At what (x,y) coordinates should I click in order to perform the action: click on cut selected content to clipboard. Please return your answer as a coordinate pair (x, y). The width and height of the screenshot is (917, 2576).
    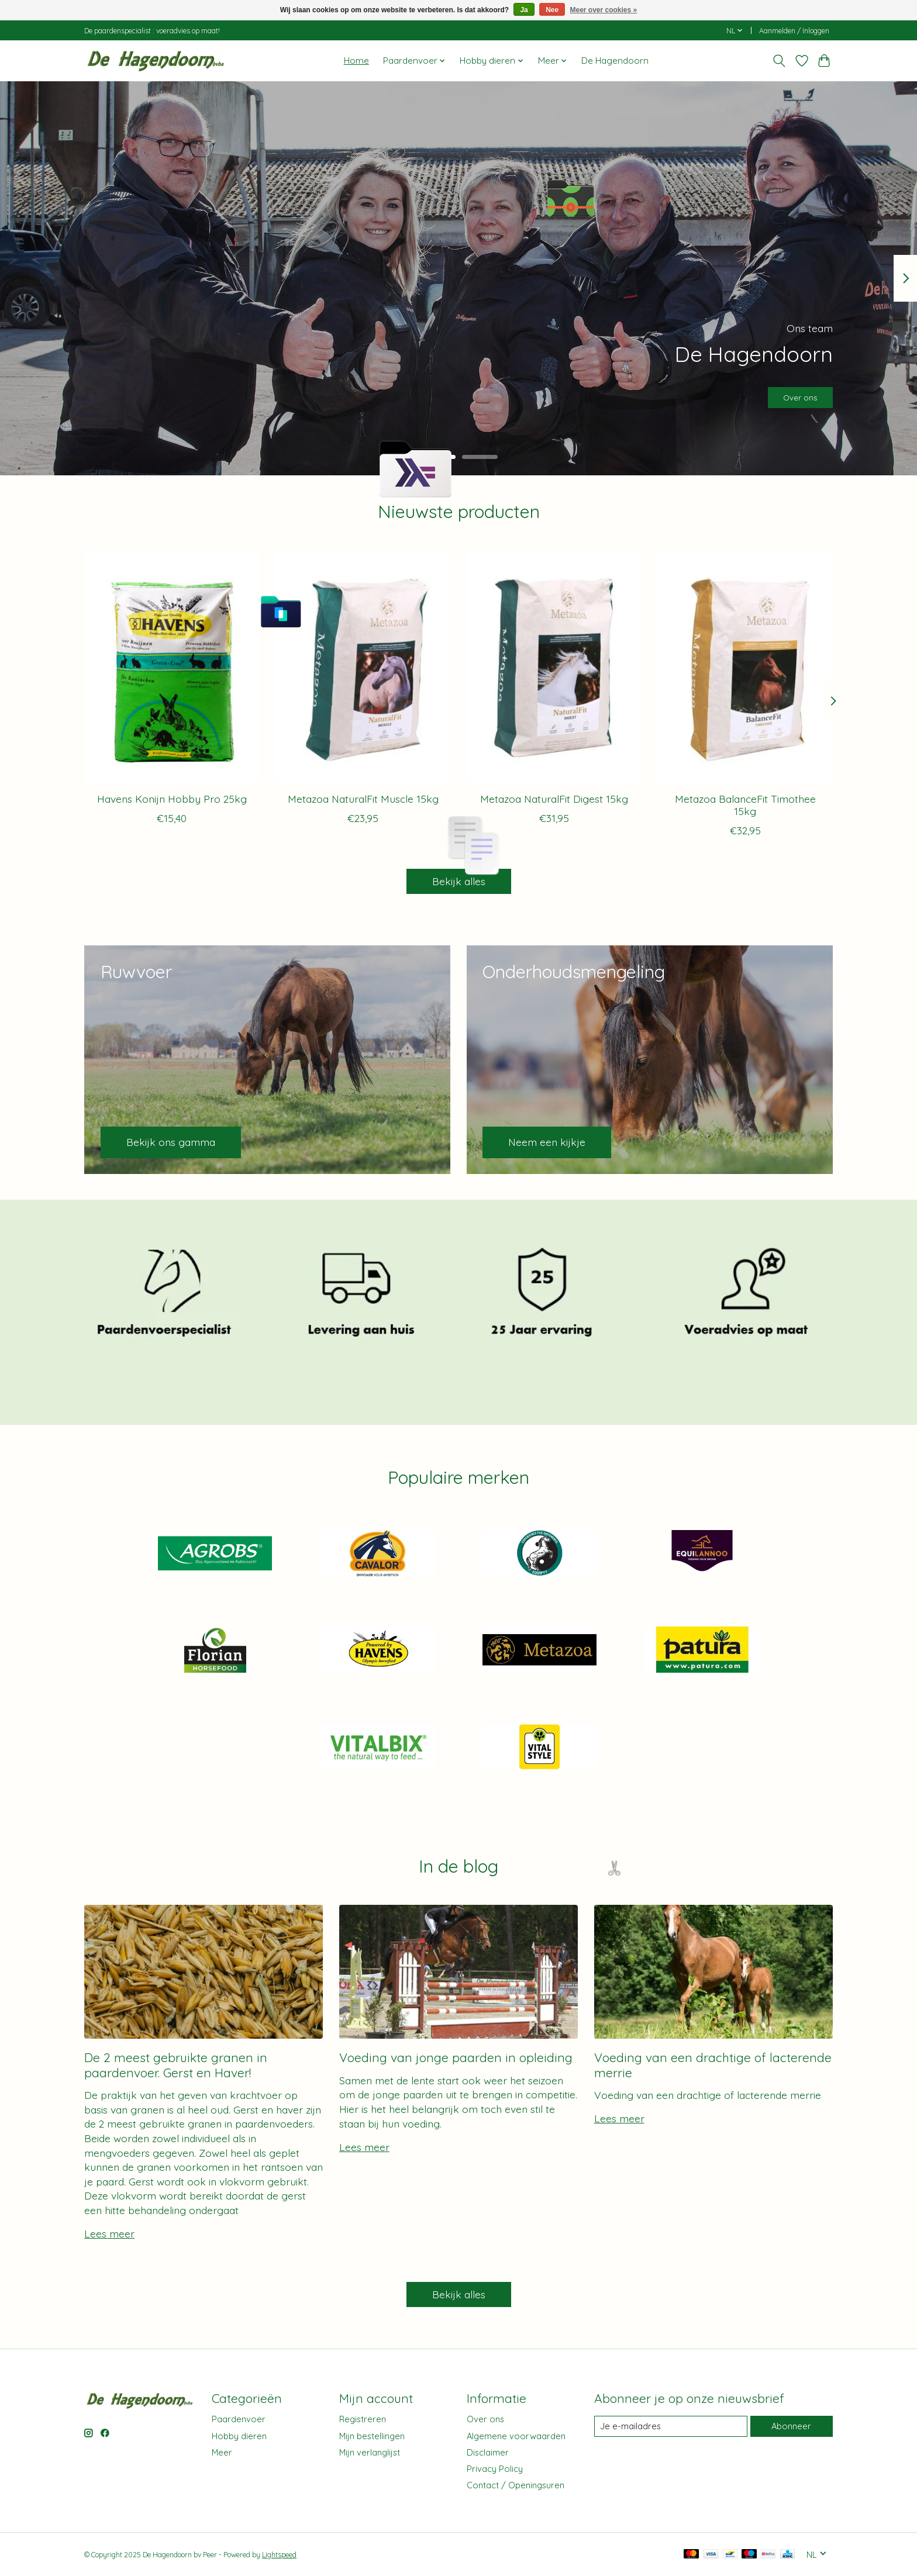
    Looking at the image, I should click on (614, 1868).